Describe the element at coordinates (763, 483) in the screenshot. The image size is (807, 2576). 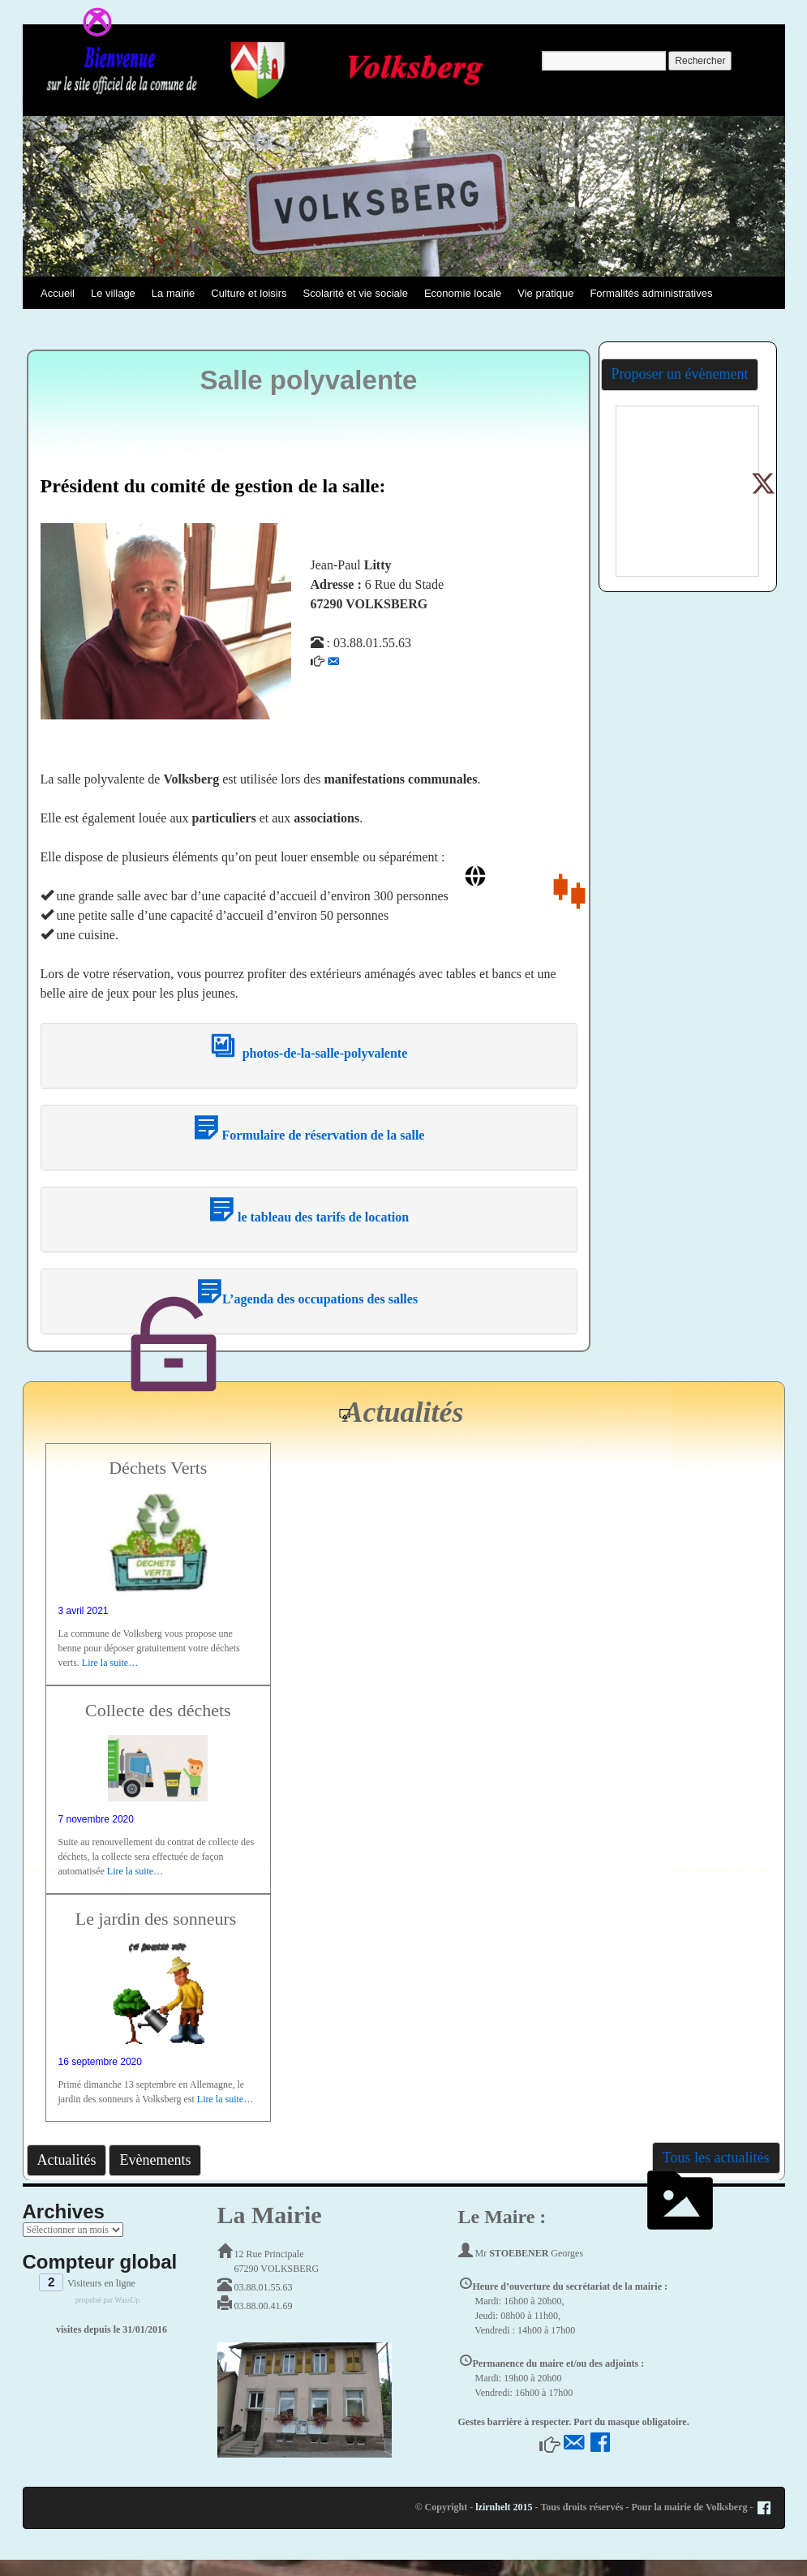
I see `share to X (formerly Twitter)` at that location.